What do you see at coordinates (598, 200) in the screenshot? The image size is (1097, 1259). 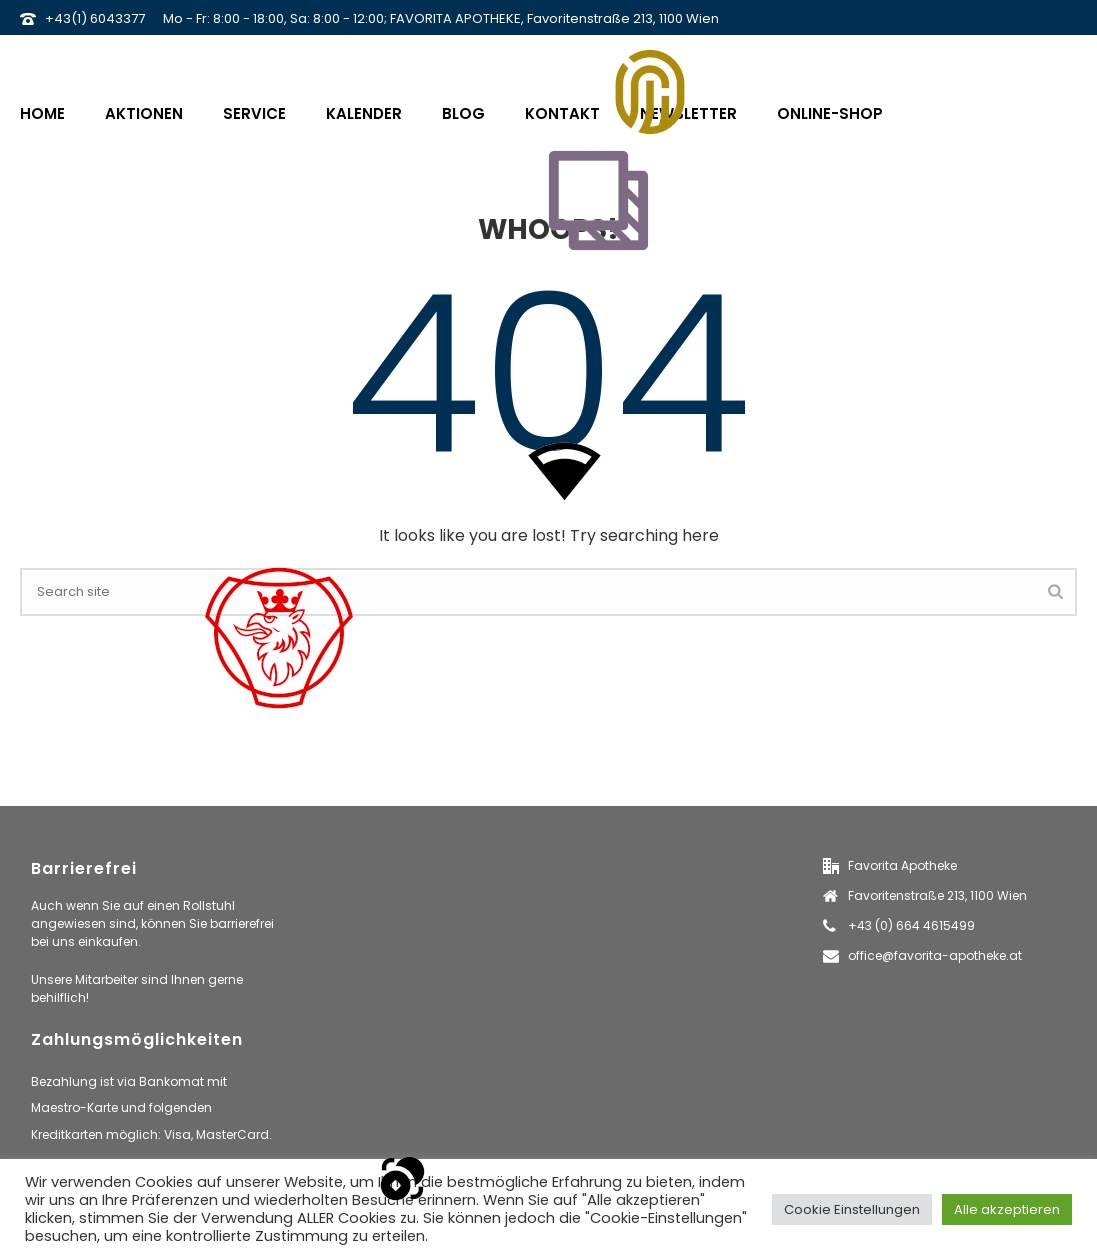 I see `apply shadow effect to selected element` at bounding box center [598, 200].